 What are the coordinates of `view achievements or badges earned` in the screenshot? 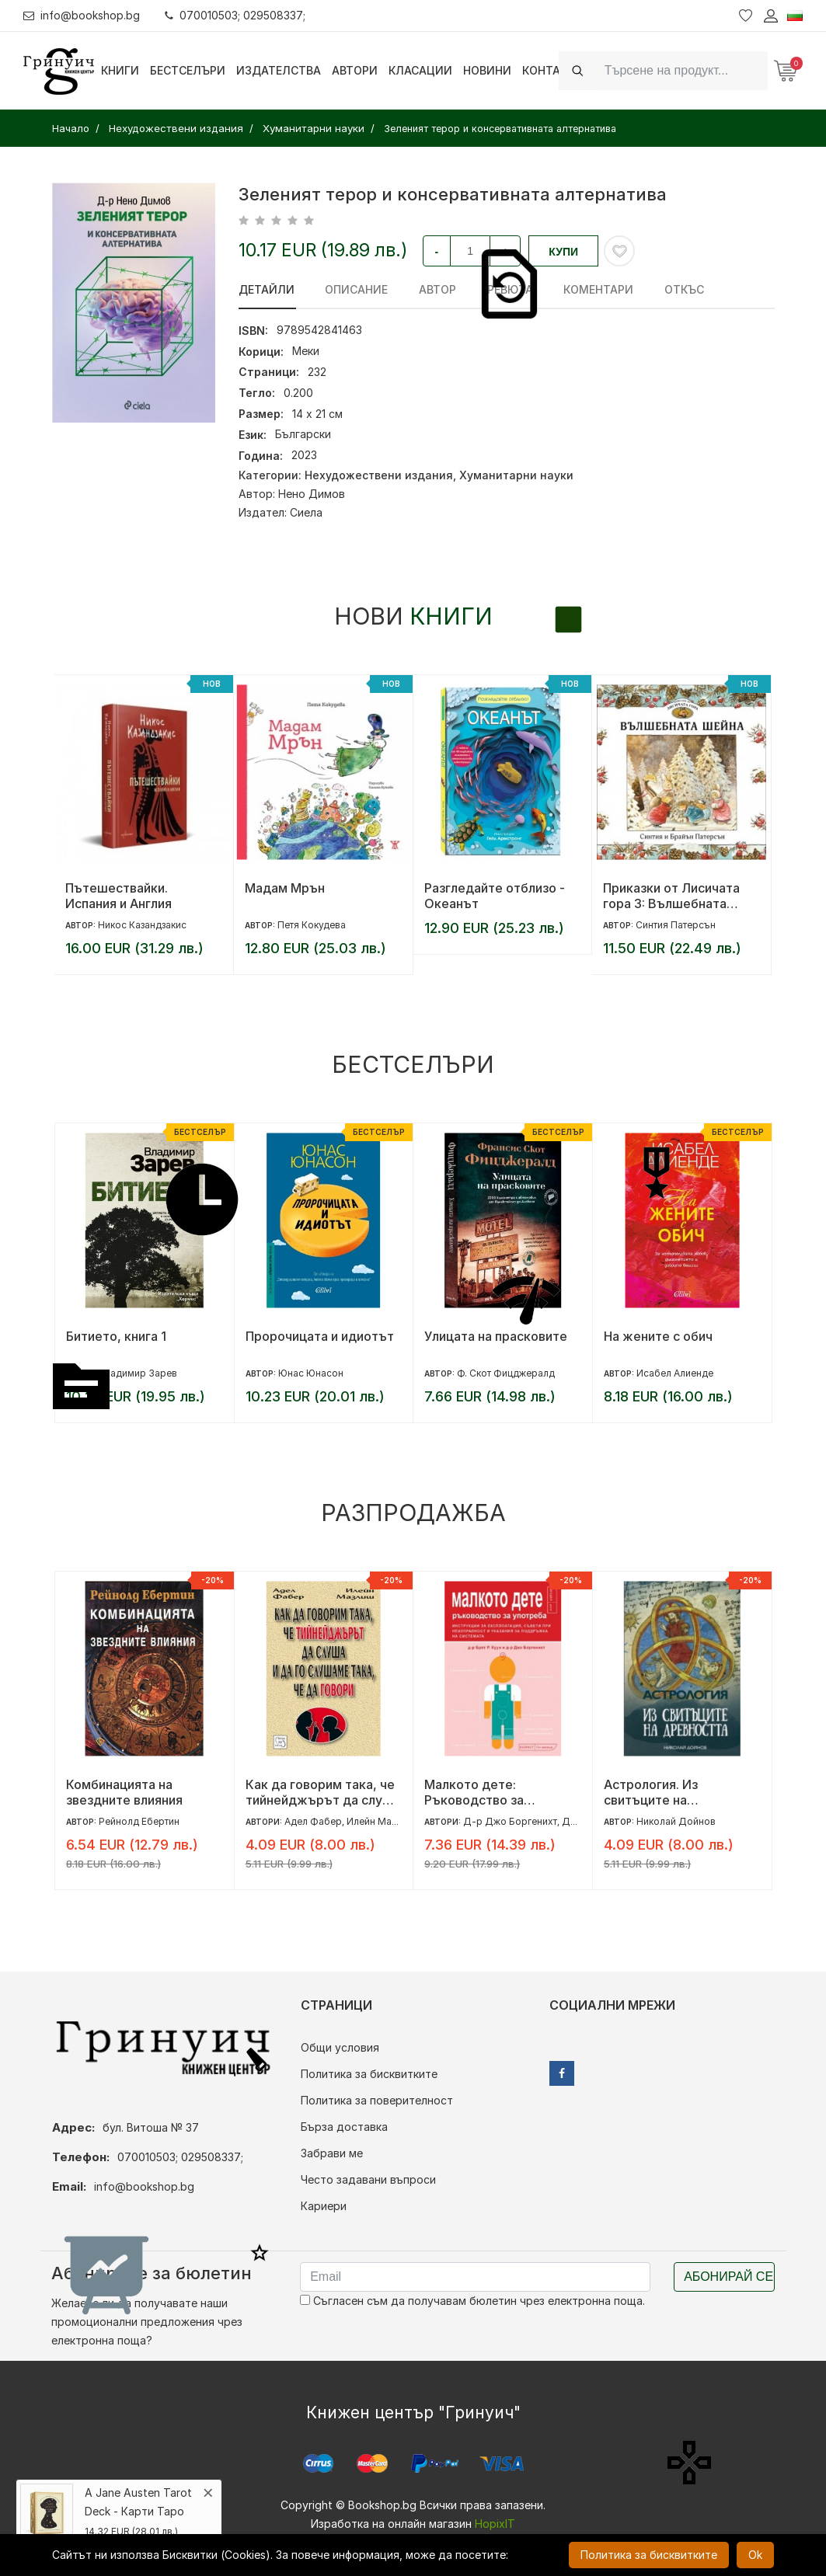 It's located at (657, 1173).